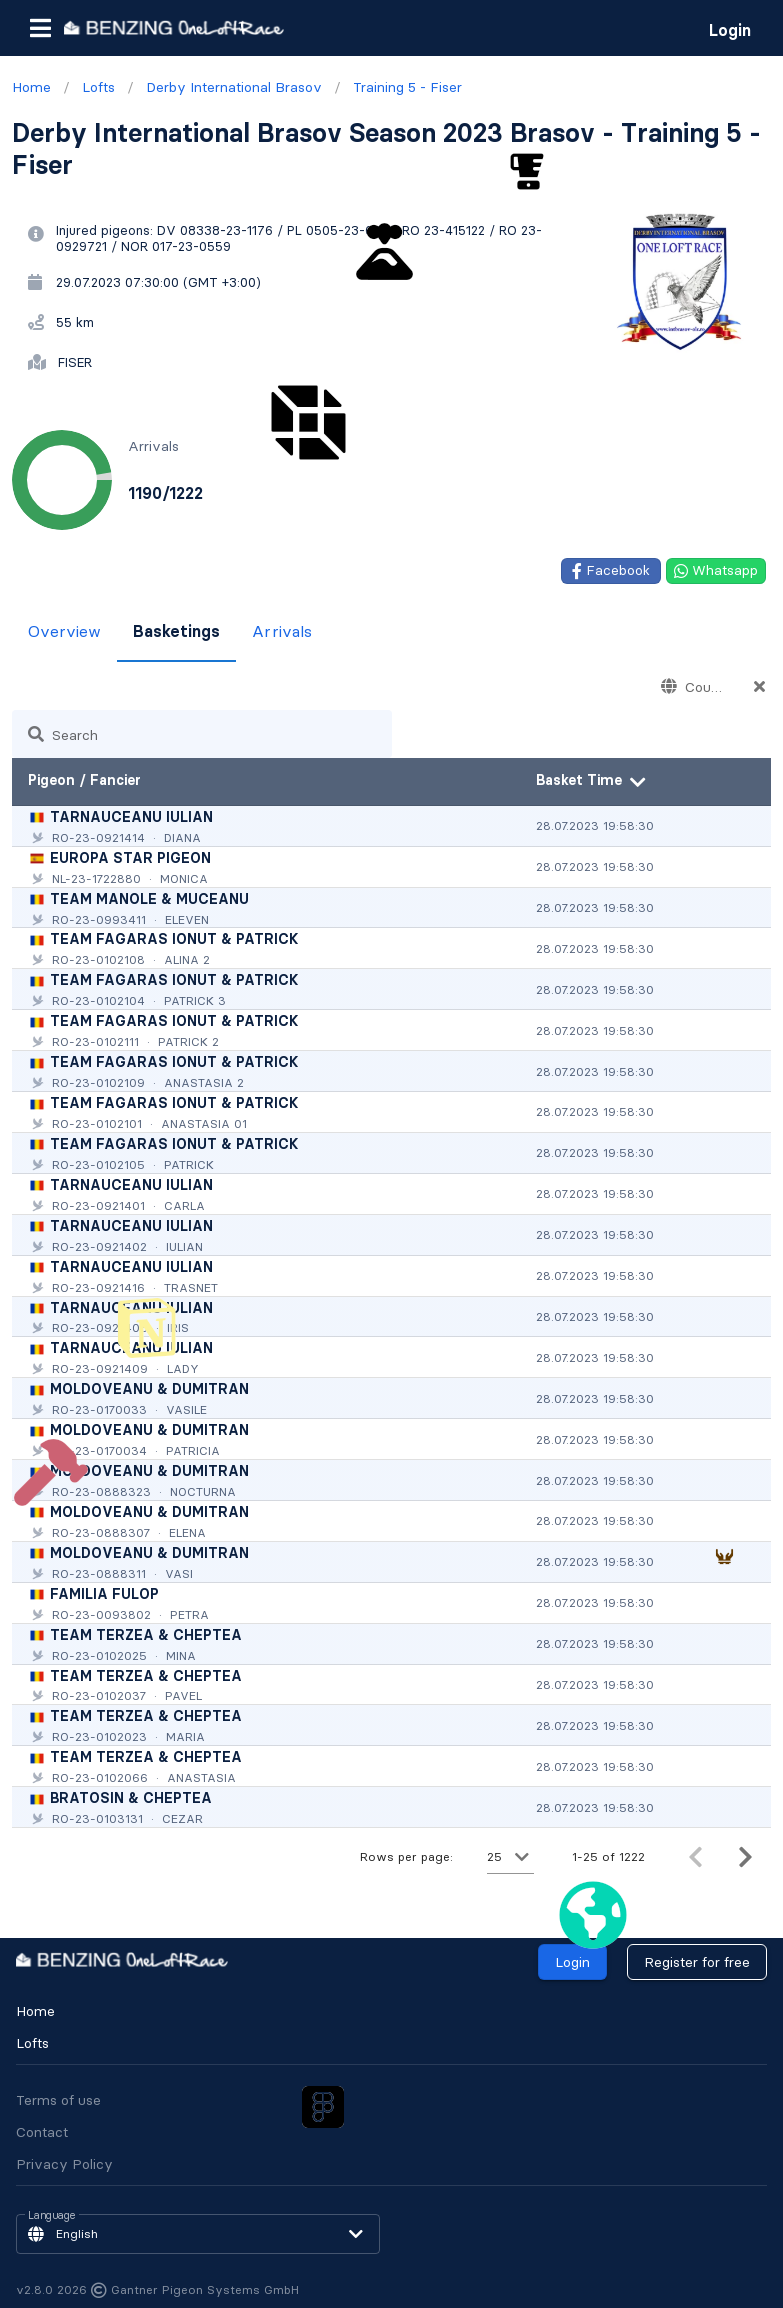 This screenshot has width=783, height=2308. Describe the element at coordinates (724, 1556) in the screenshot. I see `indicates restricted or bound user permissions` at that location.